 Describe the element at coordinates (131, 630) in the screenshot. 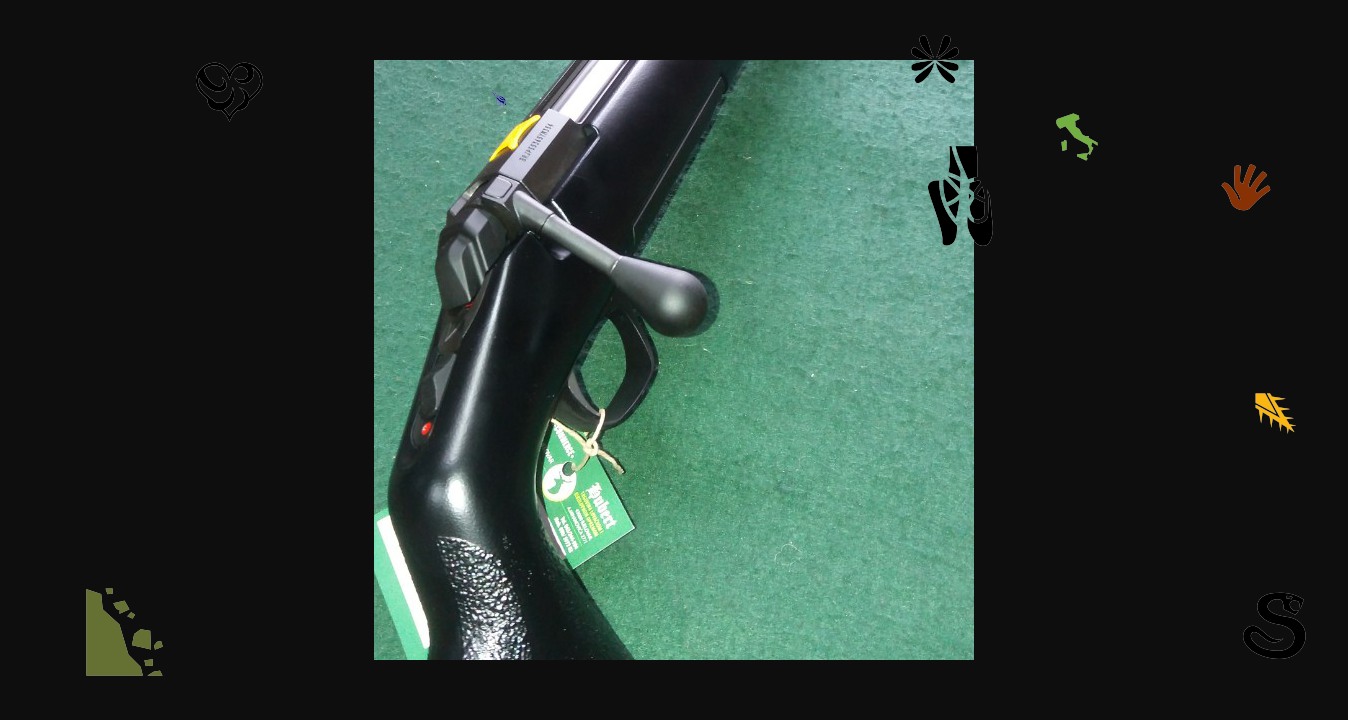

I see `warning: rockslide or falling rocks hazard ahead` at that location.